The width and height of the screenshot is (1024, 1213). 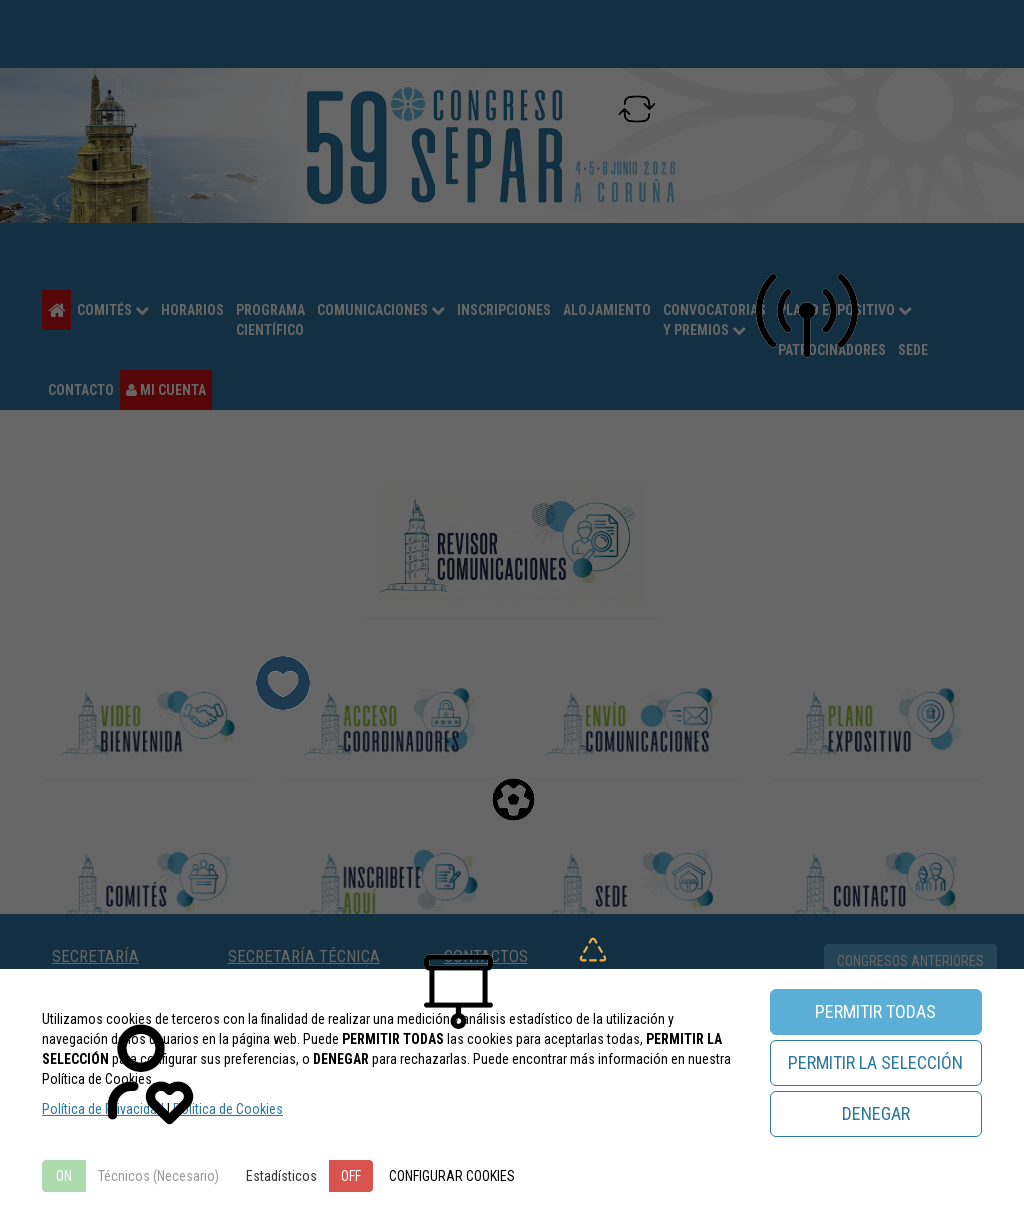 I want to click on refresh or reload content, so click(x=637, y=109).